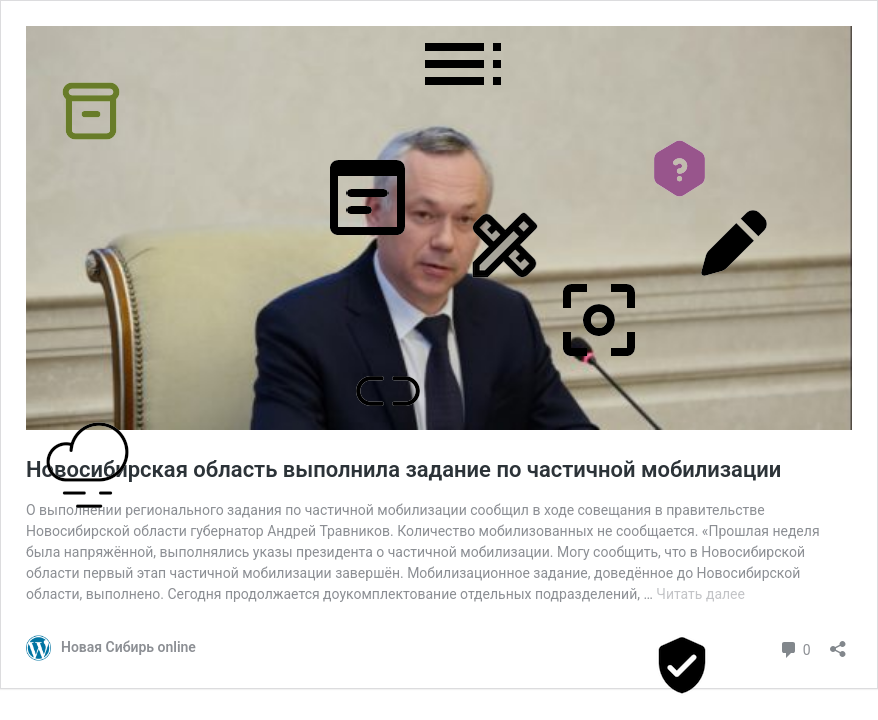  Describe the element at coordinates (388, 391) in the screenshot. I see `unlink or disconnect a URL` at that location.